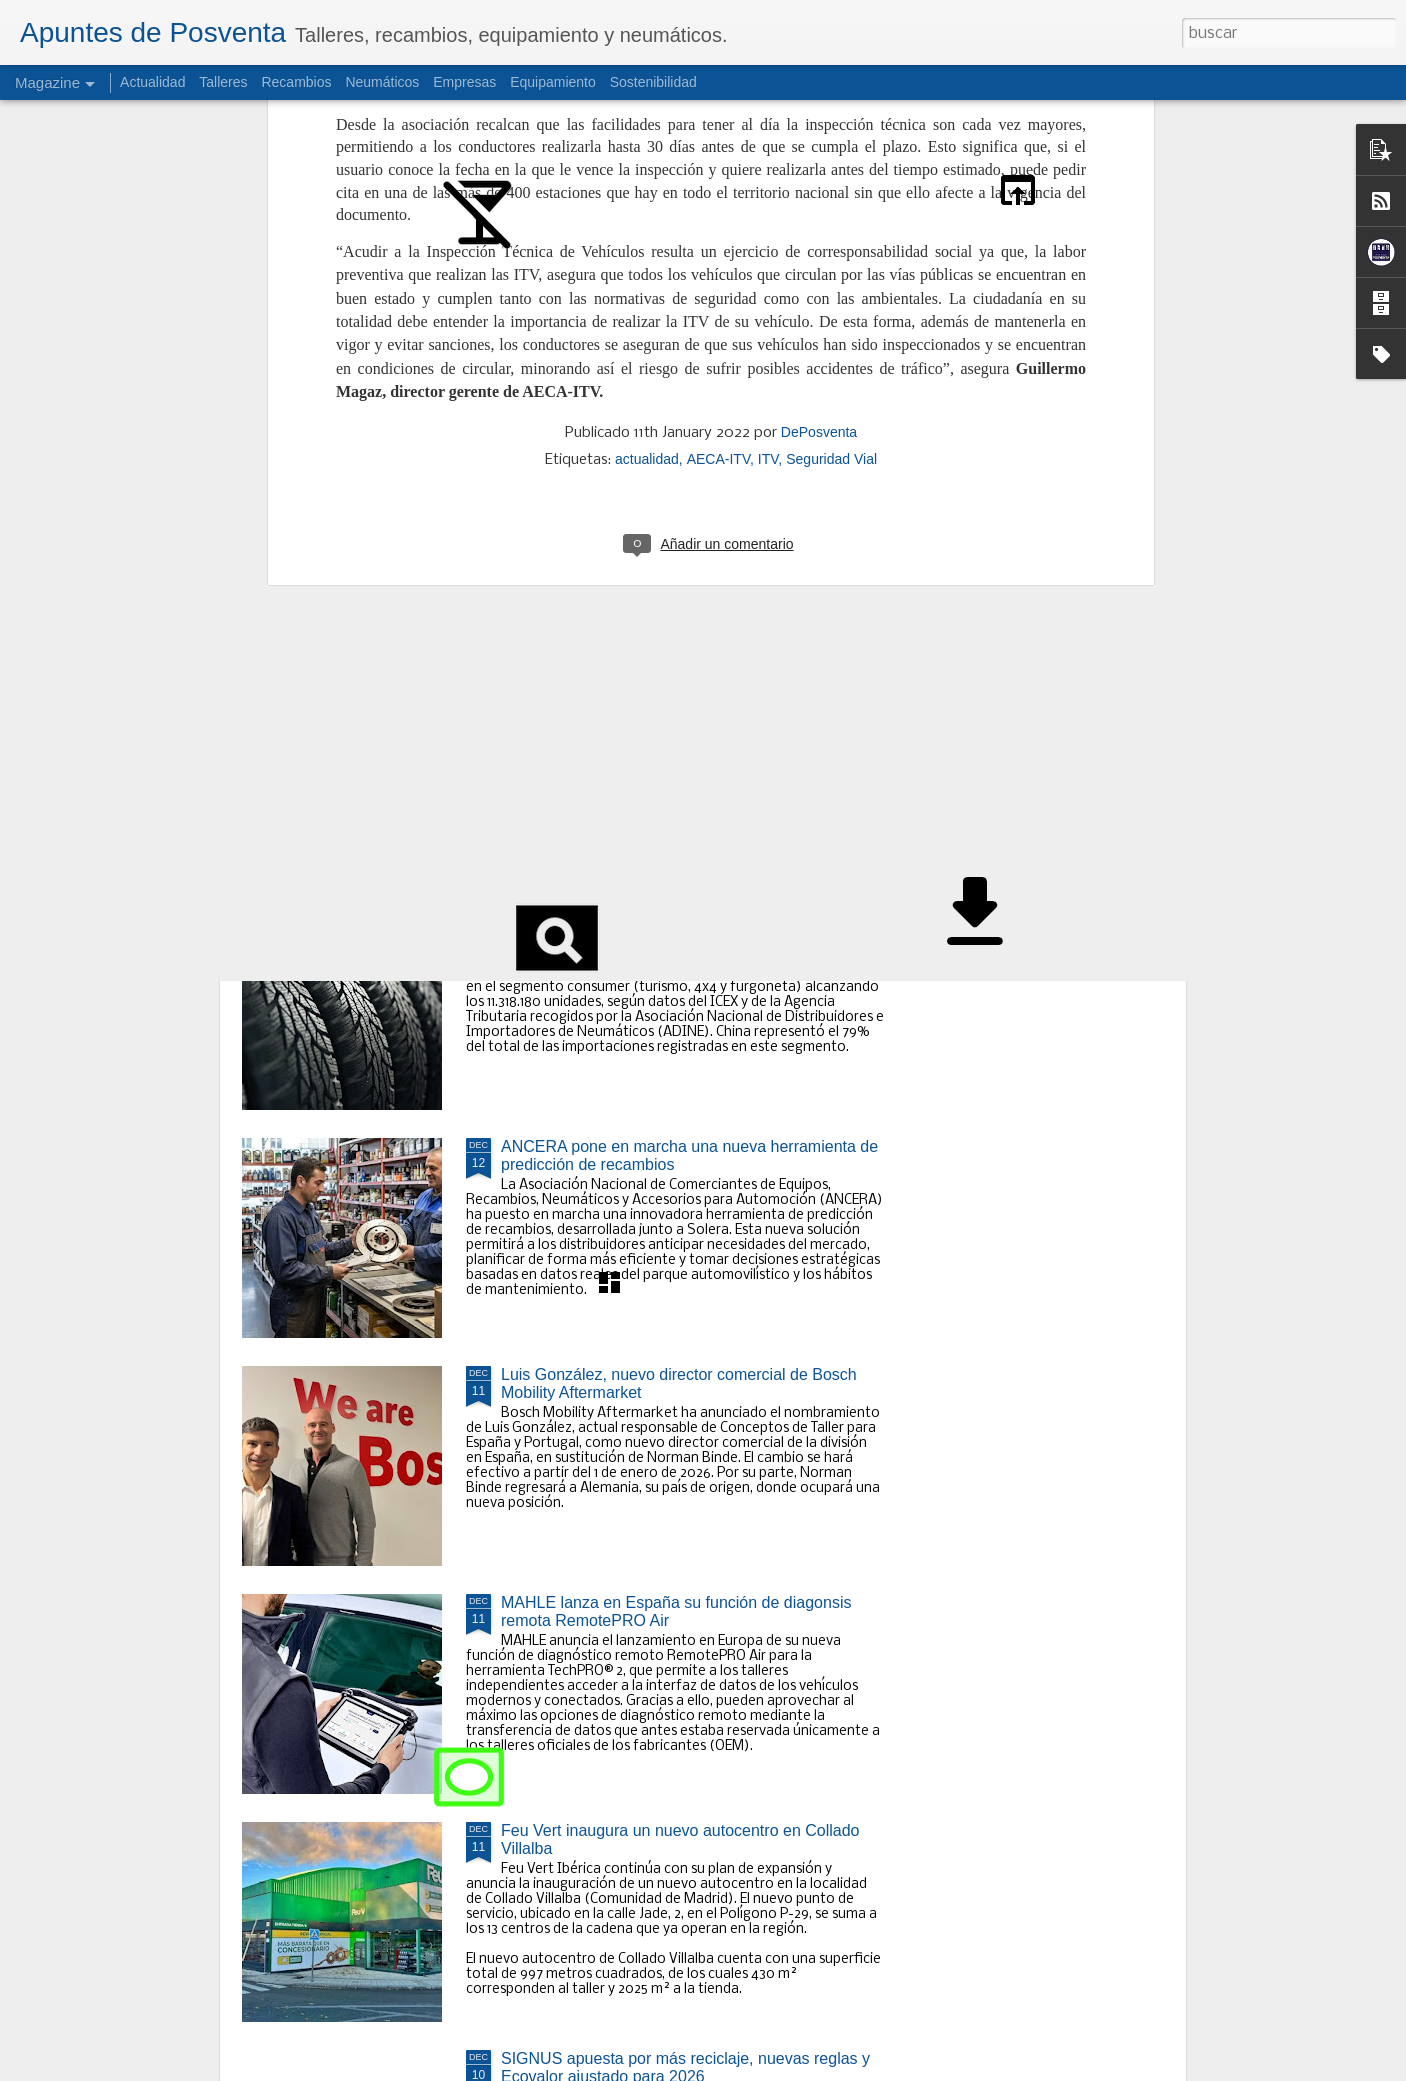 This screenshot has height=2081, width=1406. What do you see at coordinates (609, 1282) in the screenshot?
I see `access the main dashboard` at bounding box center [609, 1282].